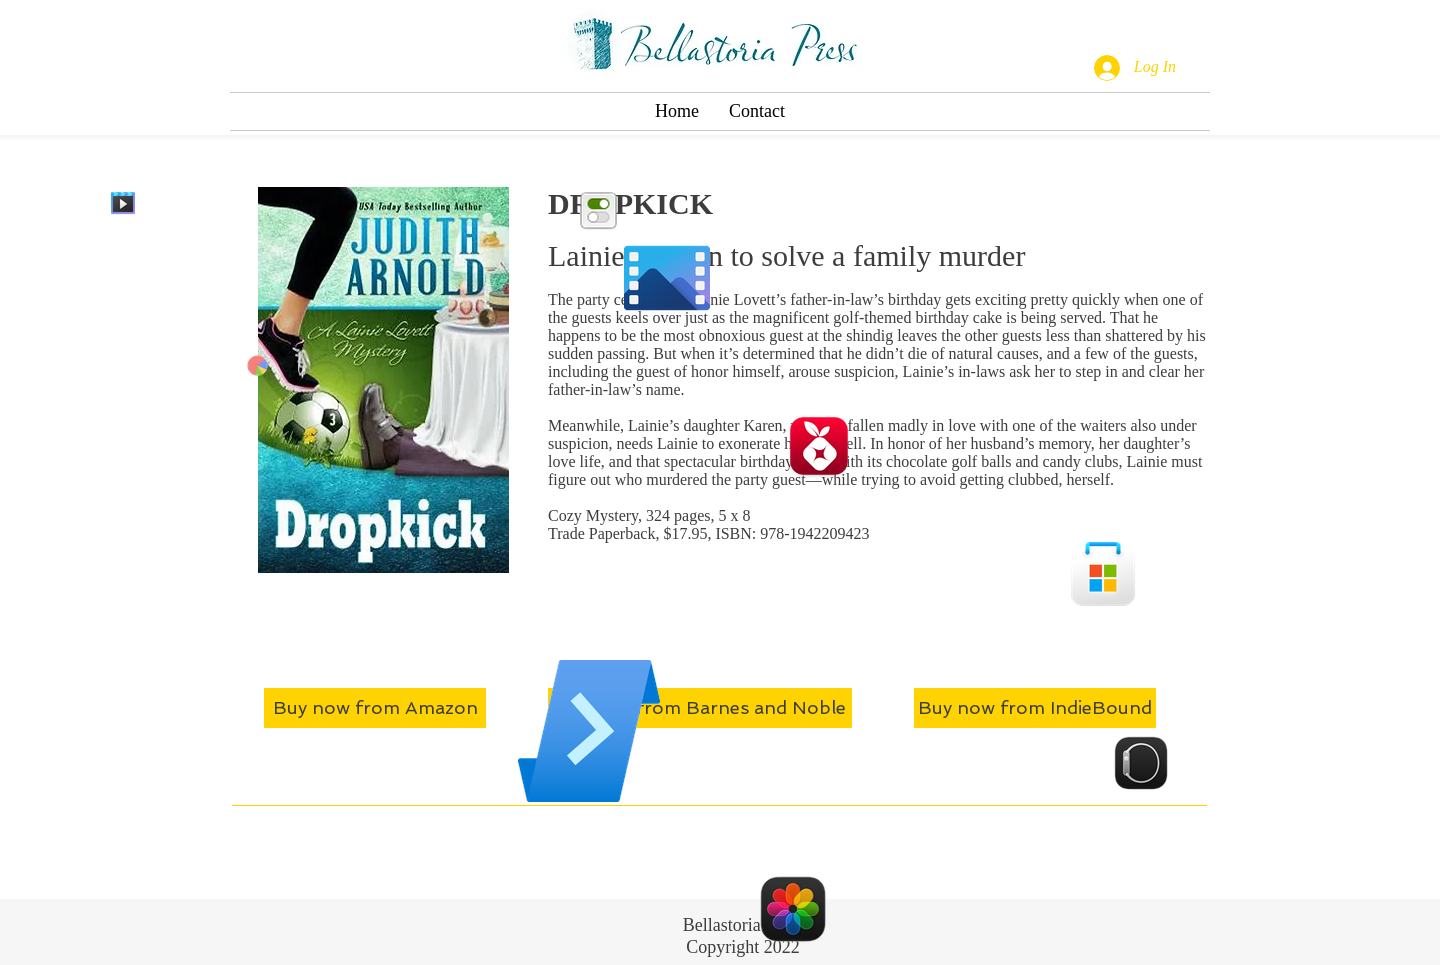 This screenshot has height=965, width=1440. I want to click on open gnome tweaks settings, so click(598, 210).